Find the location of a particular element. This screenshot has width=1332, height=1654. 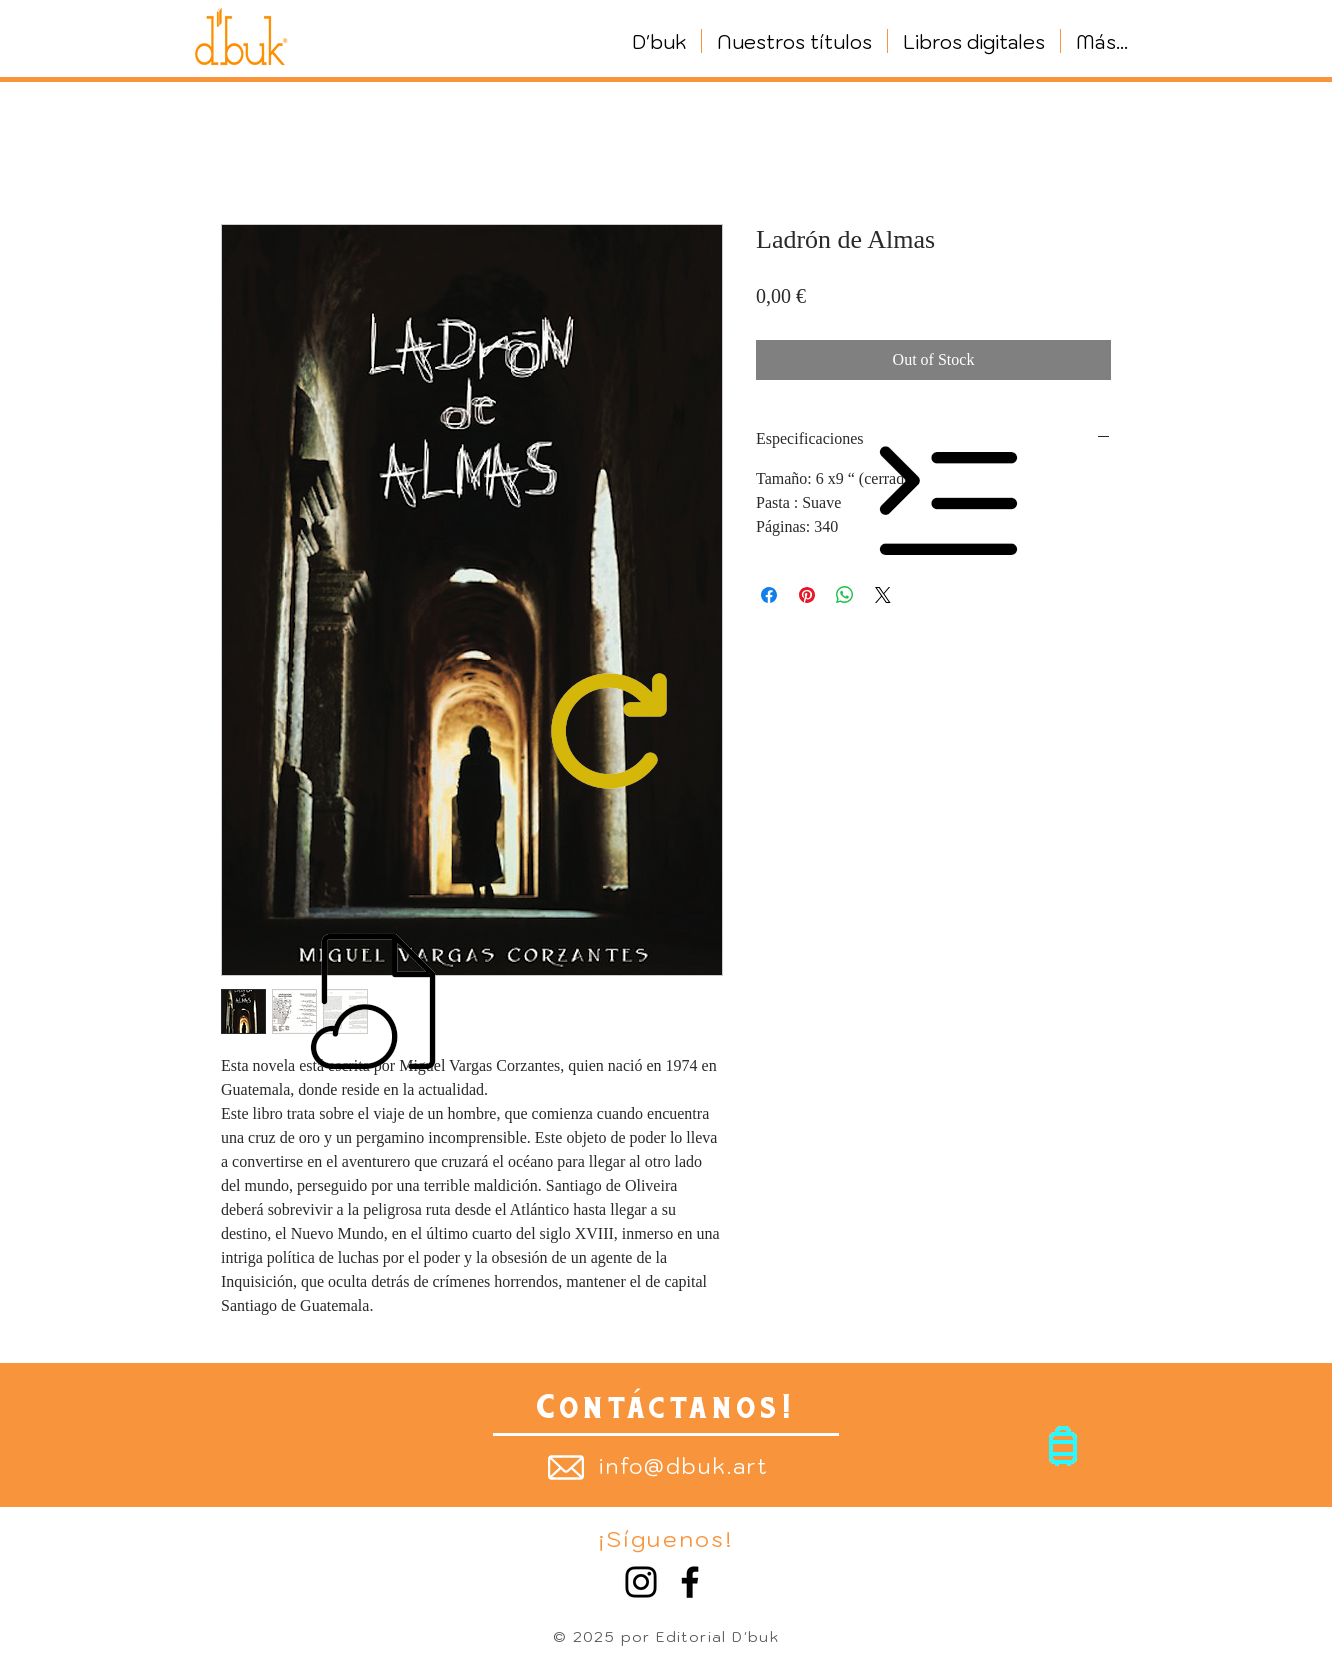

redo the last undone action is located at coordinates (609, 731).